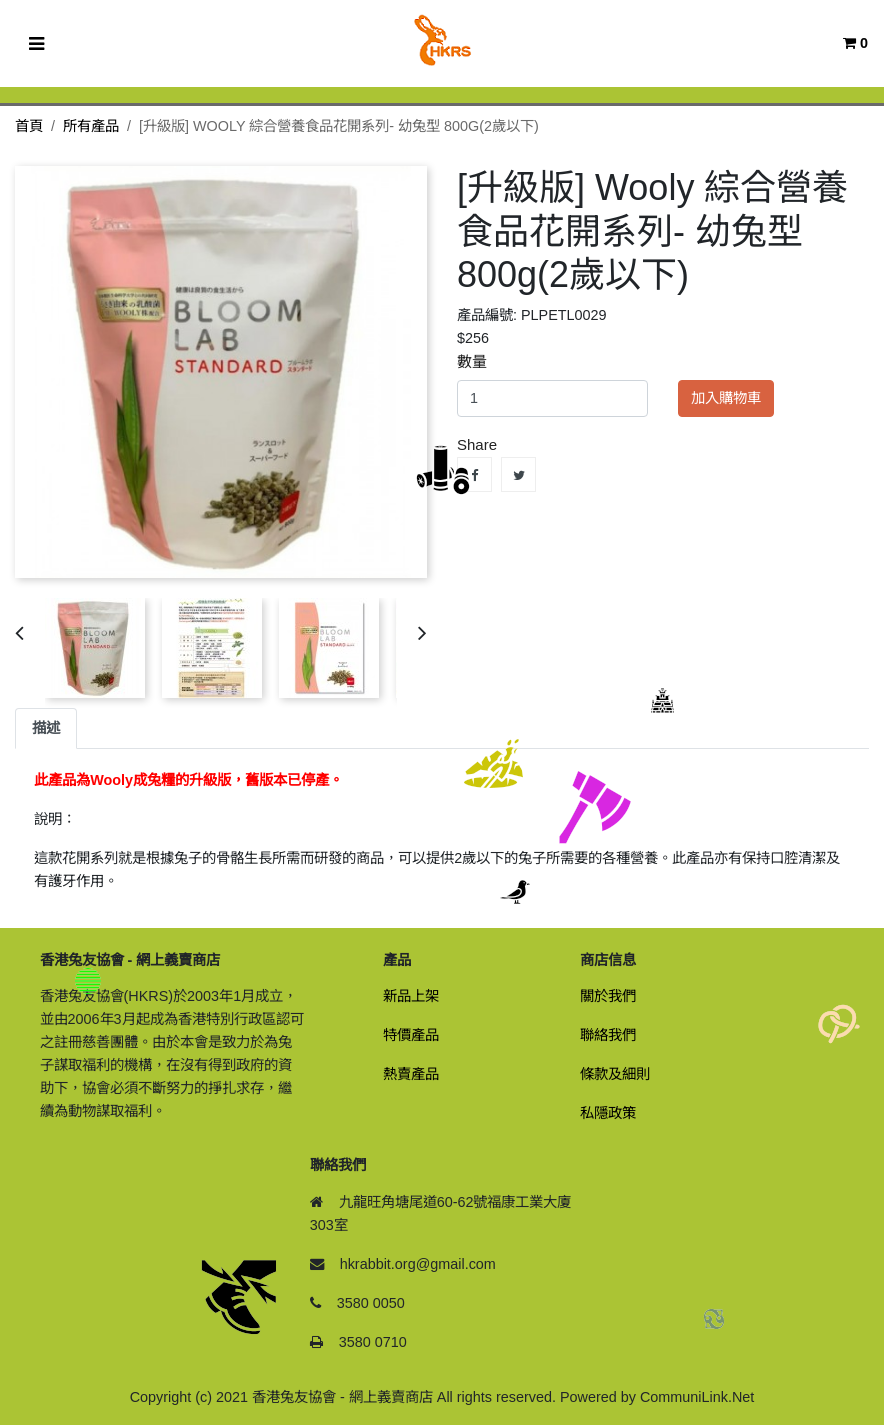  I want to click on sync or synchronization in progress, so click(714, 1319).